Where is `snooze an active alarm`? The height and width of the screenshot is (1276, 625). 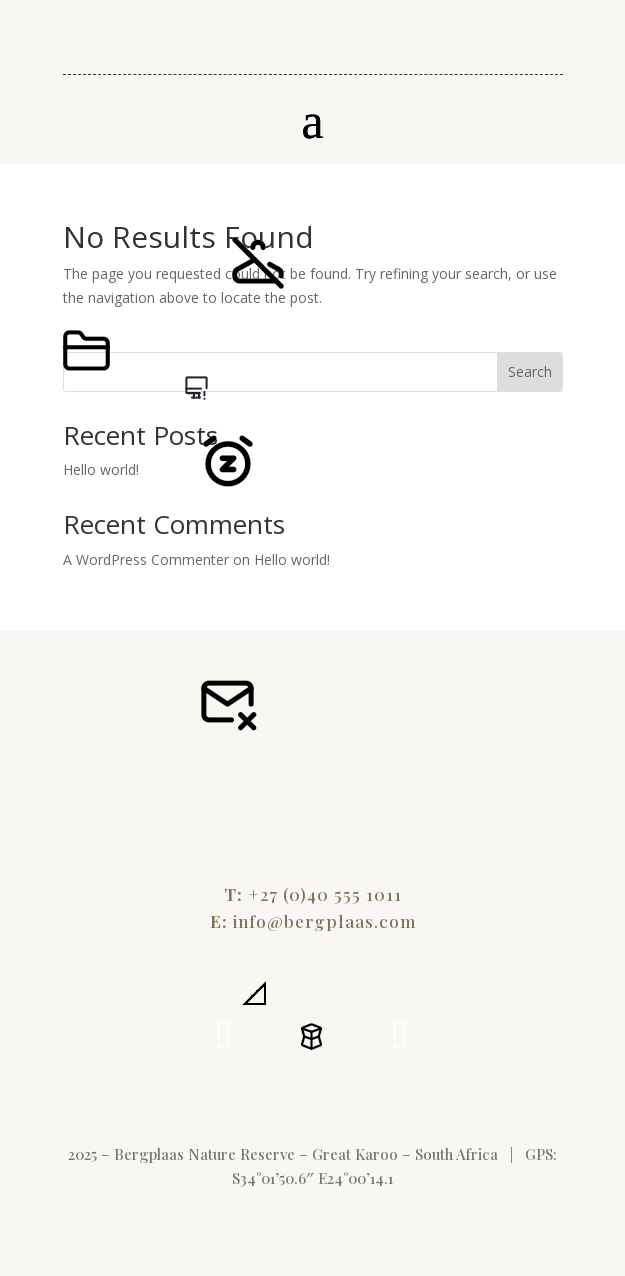 snooze an active alarm is located at coordinates (228, 461).